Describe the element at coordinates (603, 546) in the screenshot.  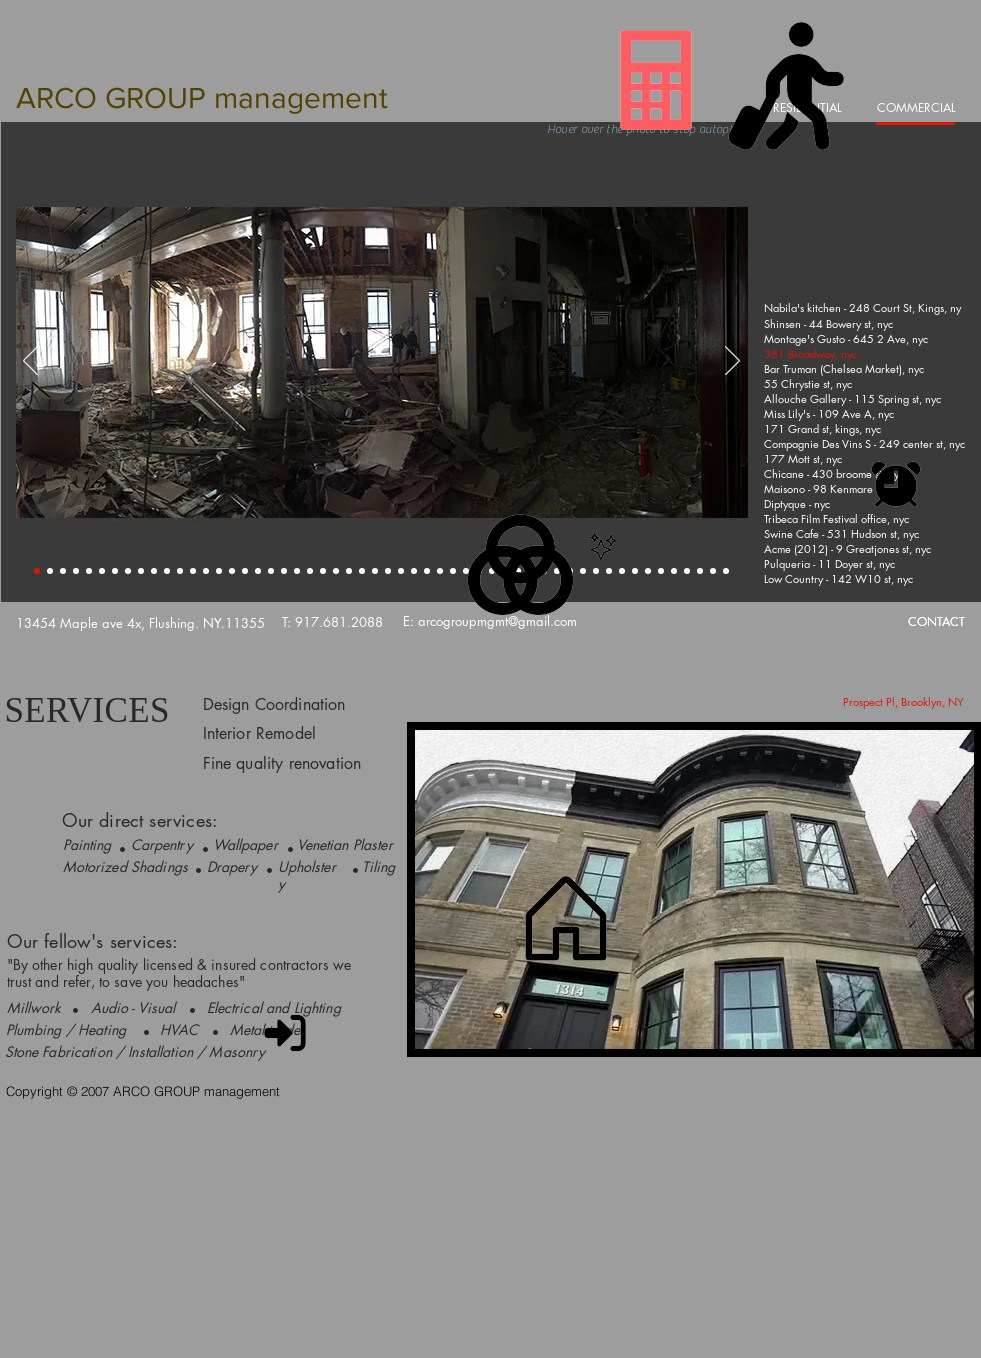
I see `indicates AI-generated or enhanced content` at that location.